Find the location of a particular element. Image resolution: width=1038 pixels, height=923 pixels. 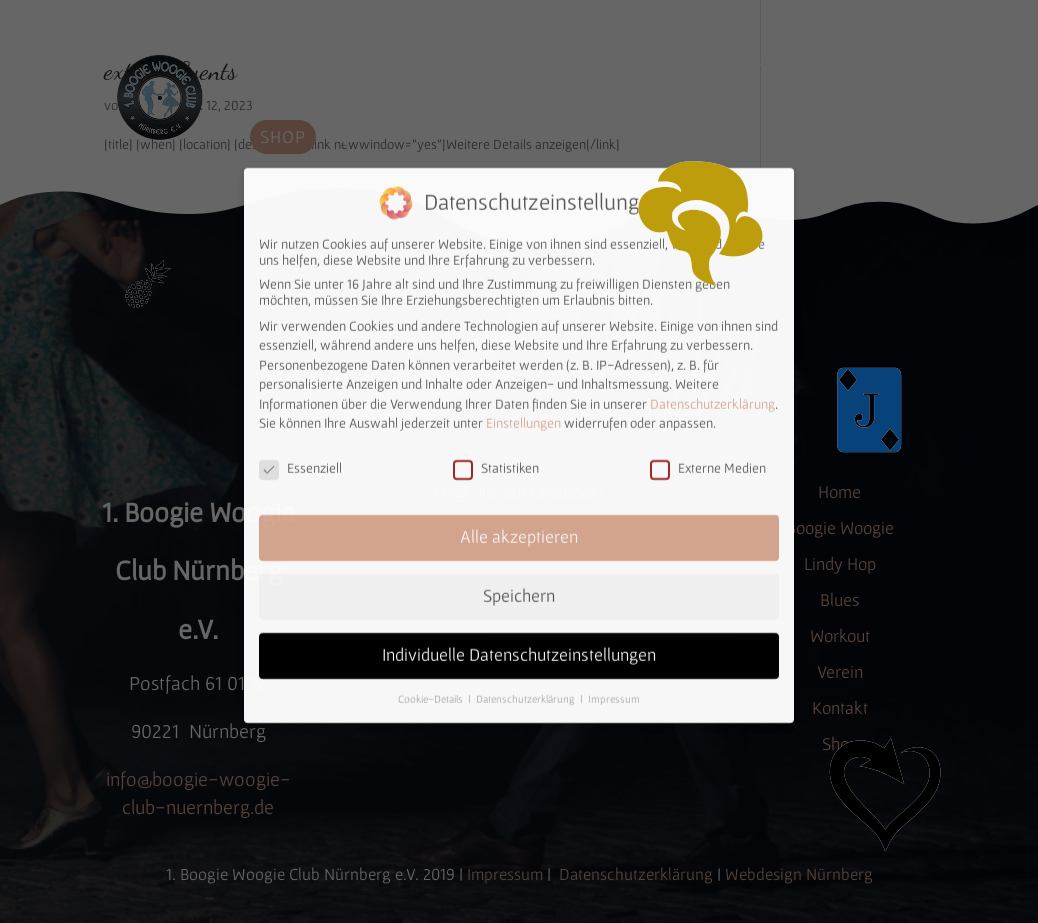

tropical or exotic food category is located at coordinates (149, 284).